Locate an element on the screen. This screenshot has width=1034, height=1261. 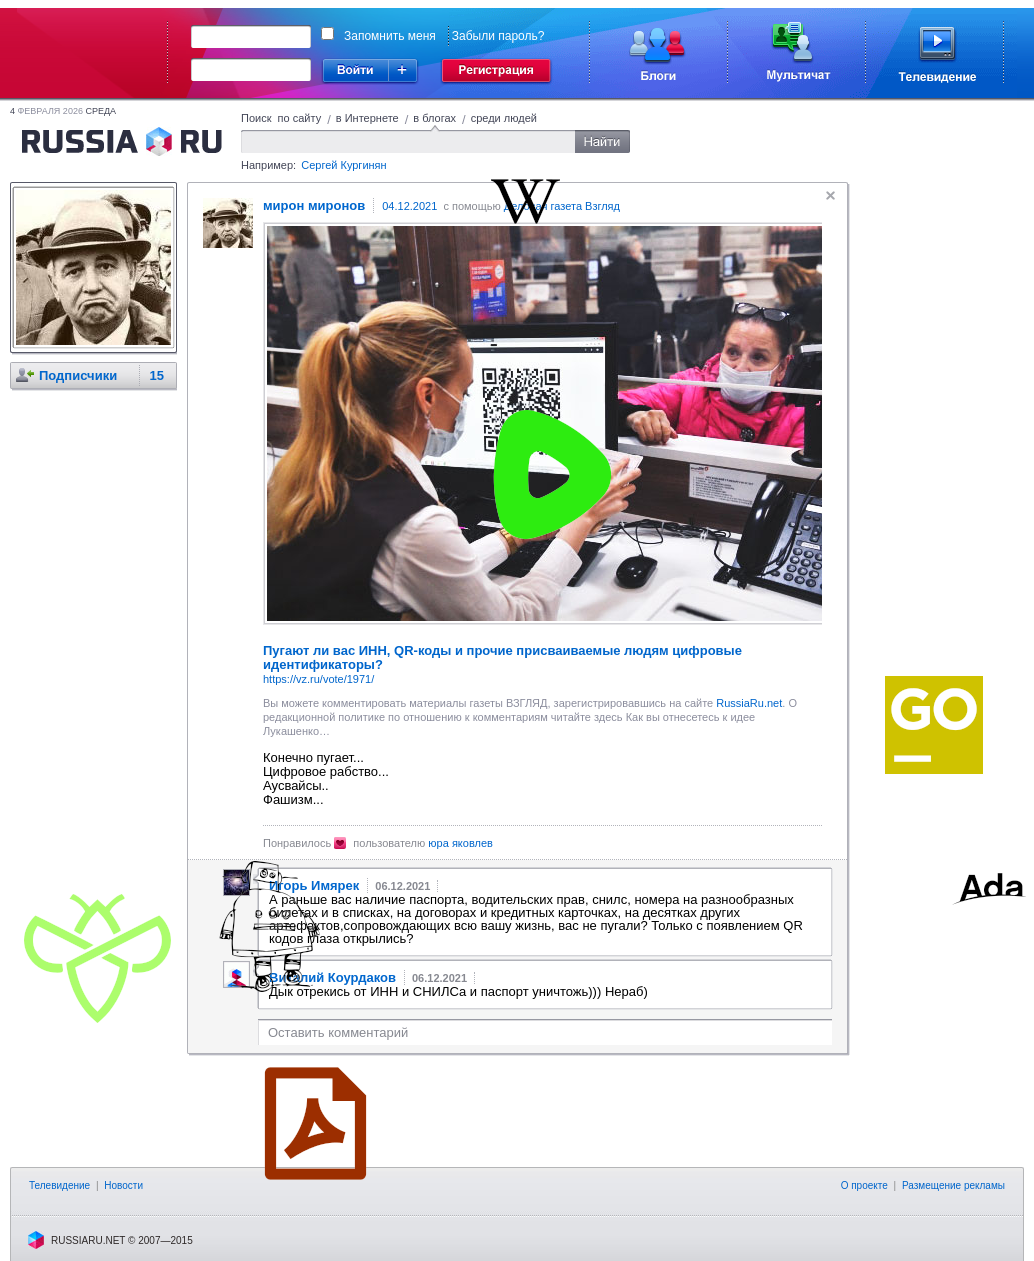
open Wikipedia is located at coordinates (525, 201).